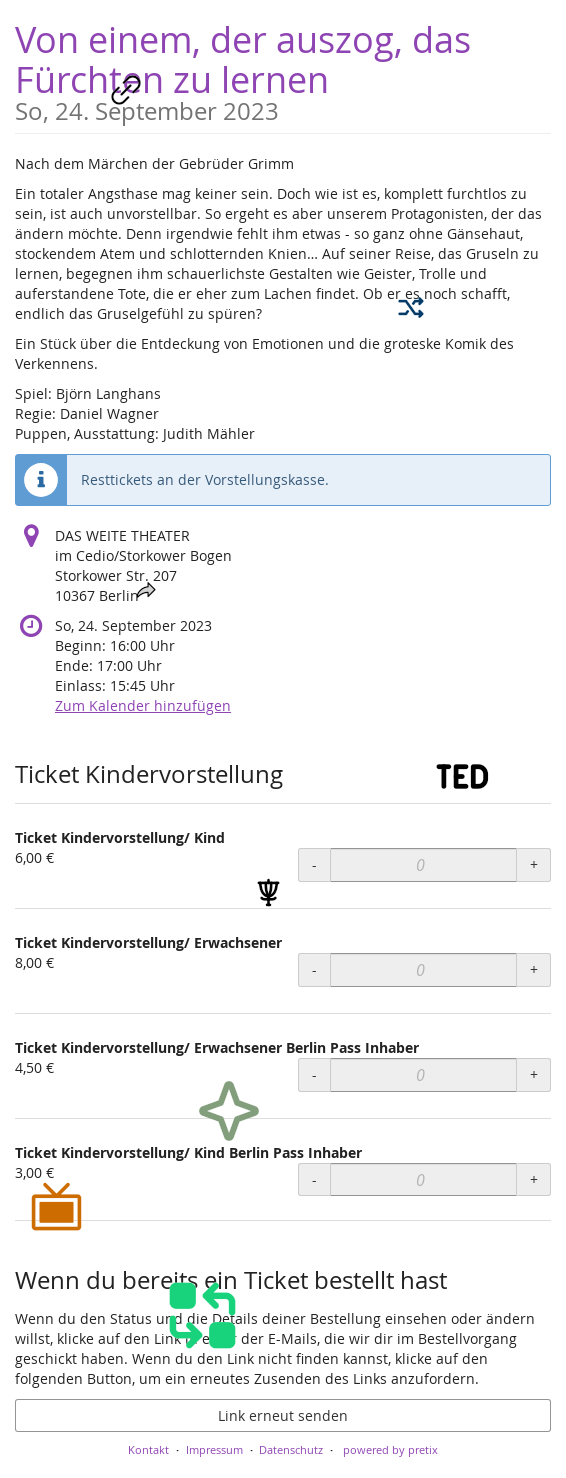 Image resolution: width=566 pixels, height=1478 pixels. I want to click on share this content, so click(146, 591).